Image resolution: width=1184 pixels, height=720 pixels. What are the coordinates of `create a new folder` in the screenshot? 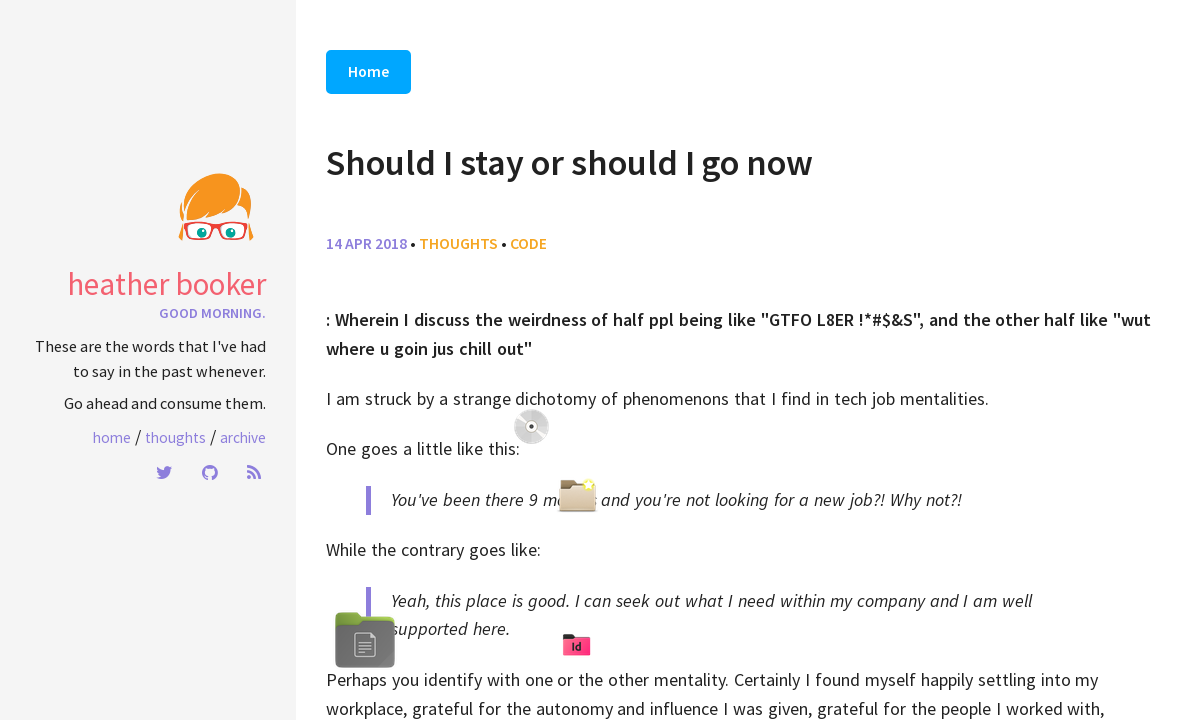 It's located at (577, 497).